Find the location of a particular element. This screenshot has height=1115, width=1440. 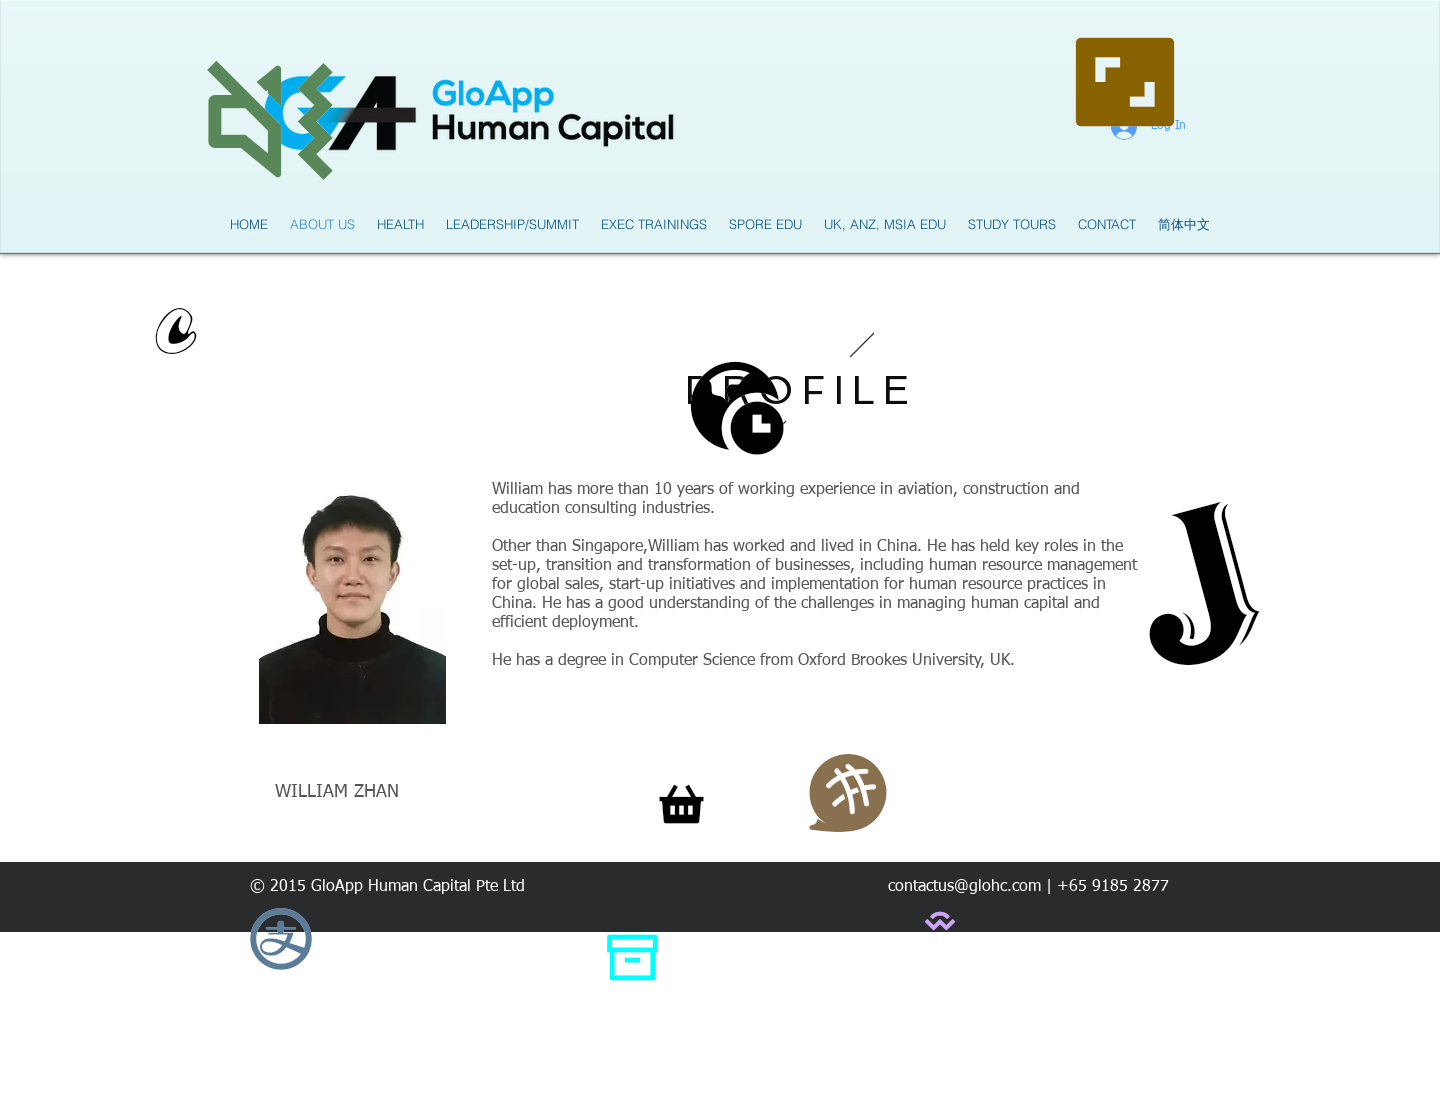

jameson irish whiskey brand logo is located at coordinates (1204, 583).